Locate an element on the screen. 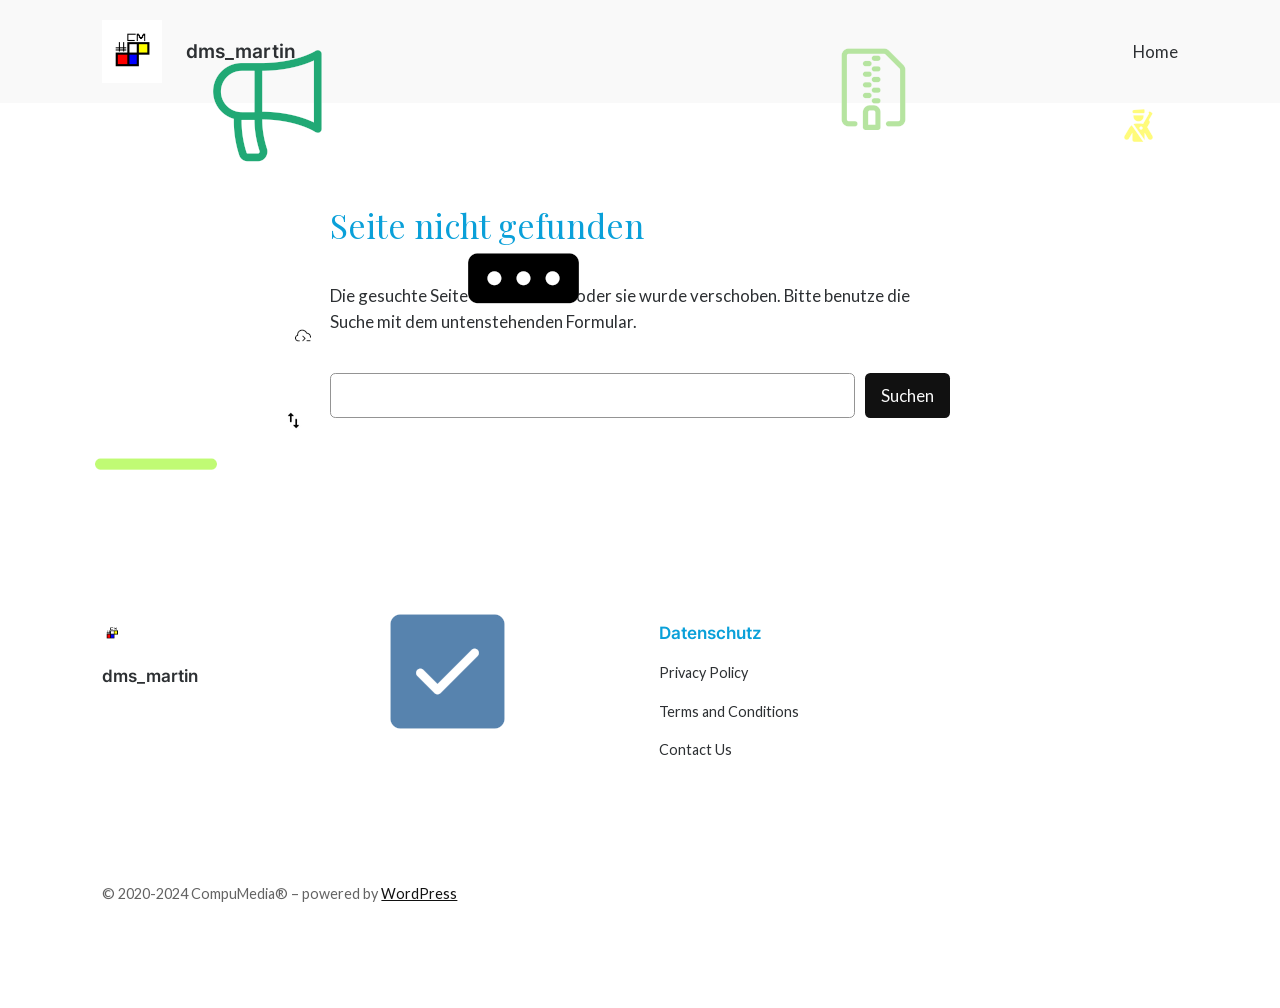 This screenshot has width=1280, height=1008. access more options or actions is located at coordinates (523, 275).